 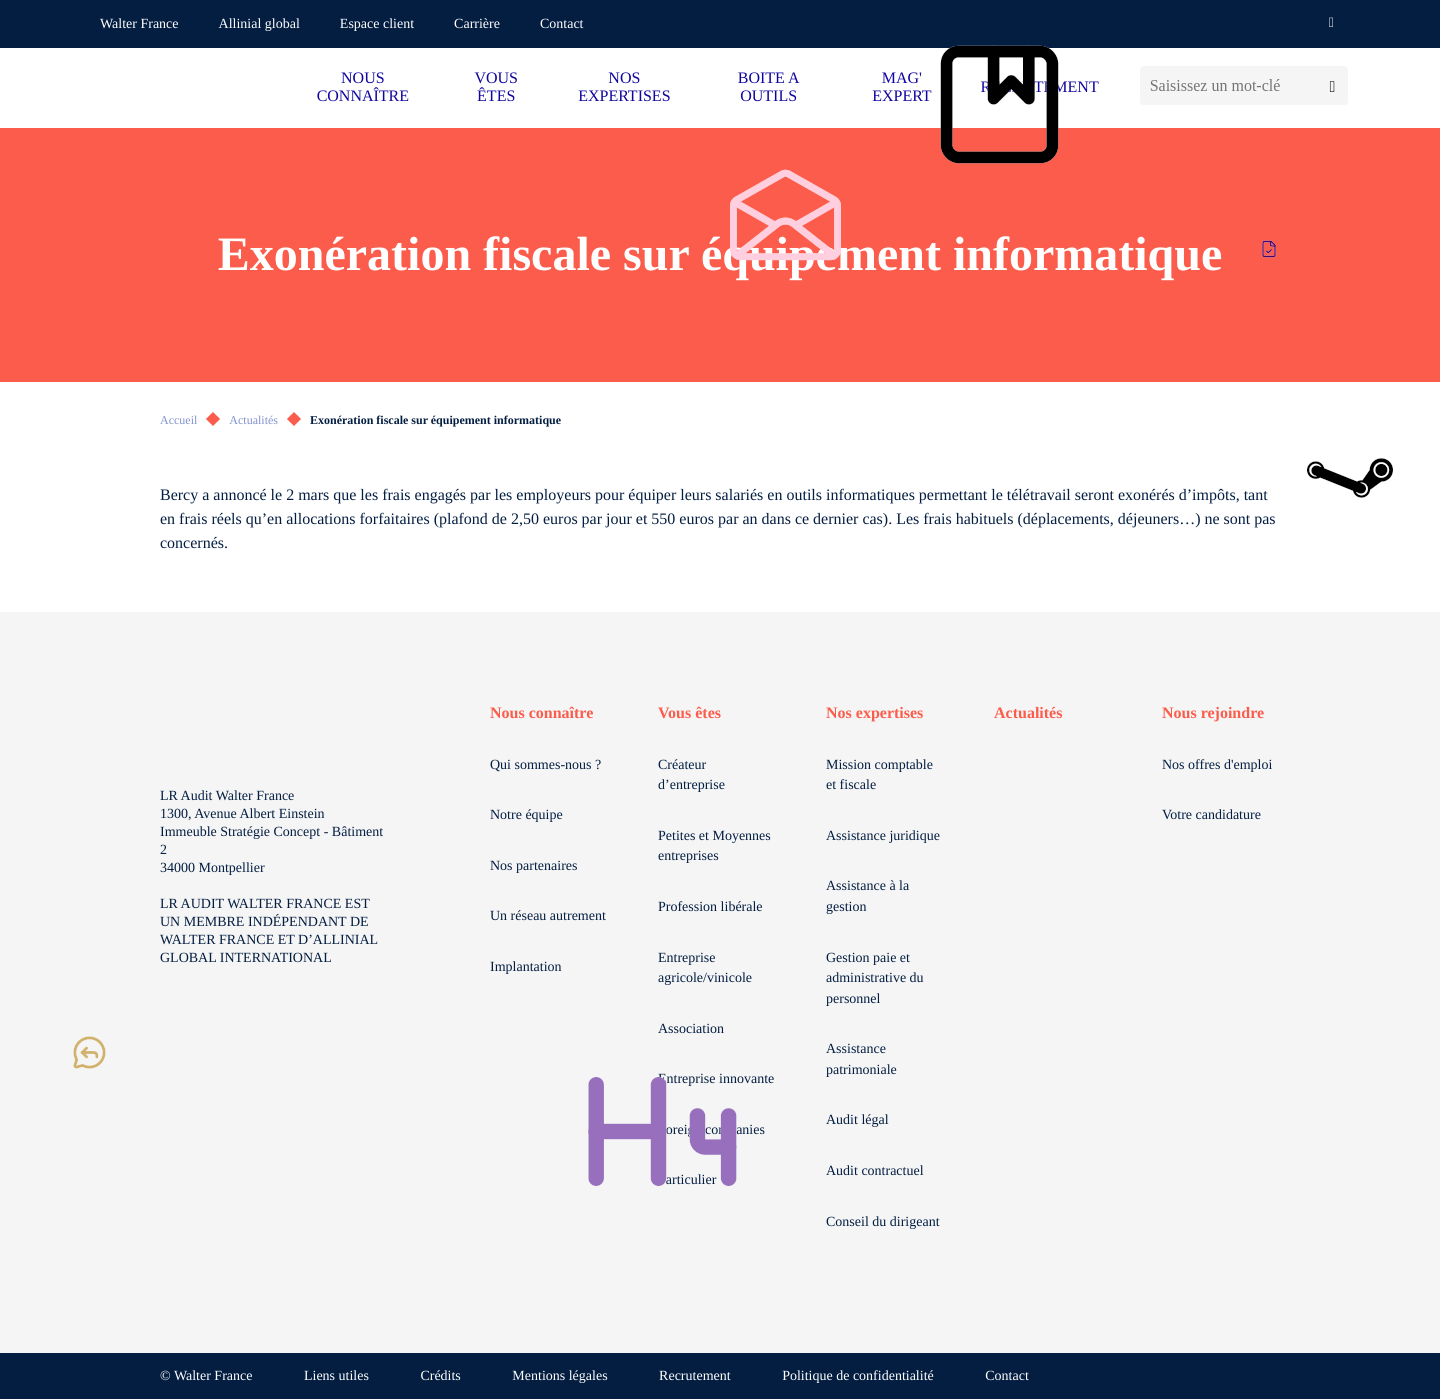 What do you see at coordinates (1269, 249) in the screenshot?
I see `file successfully uploaded or verified` at bounding box center [1269, 249].